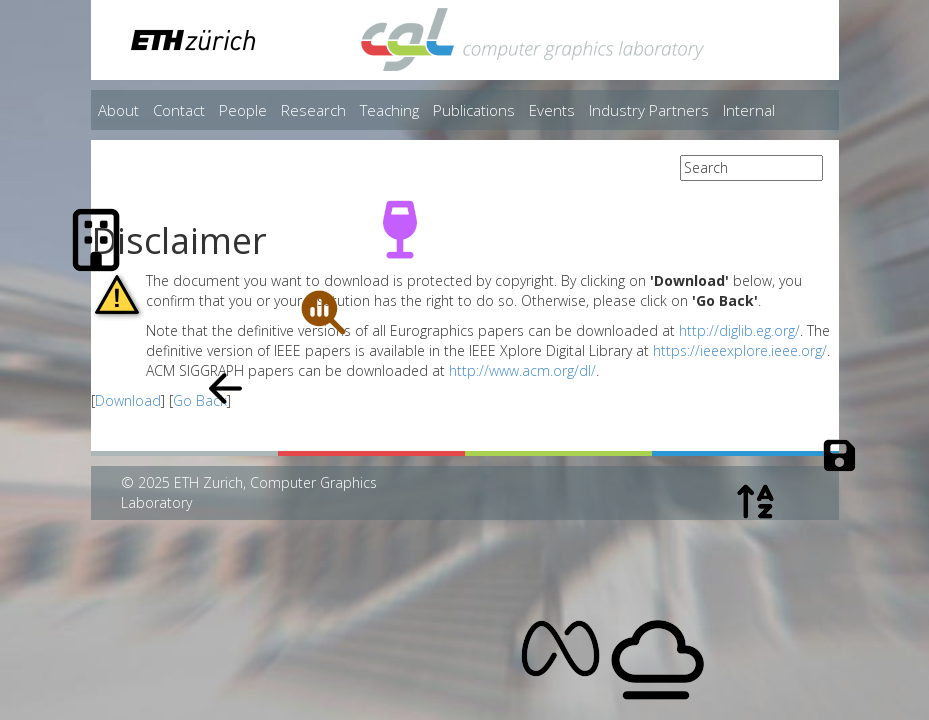 This screenshot has width=929, height=720. I want to click on view building or office location, so click(96, 240).